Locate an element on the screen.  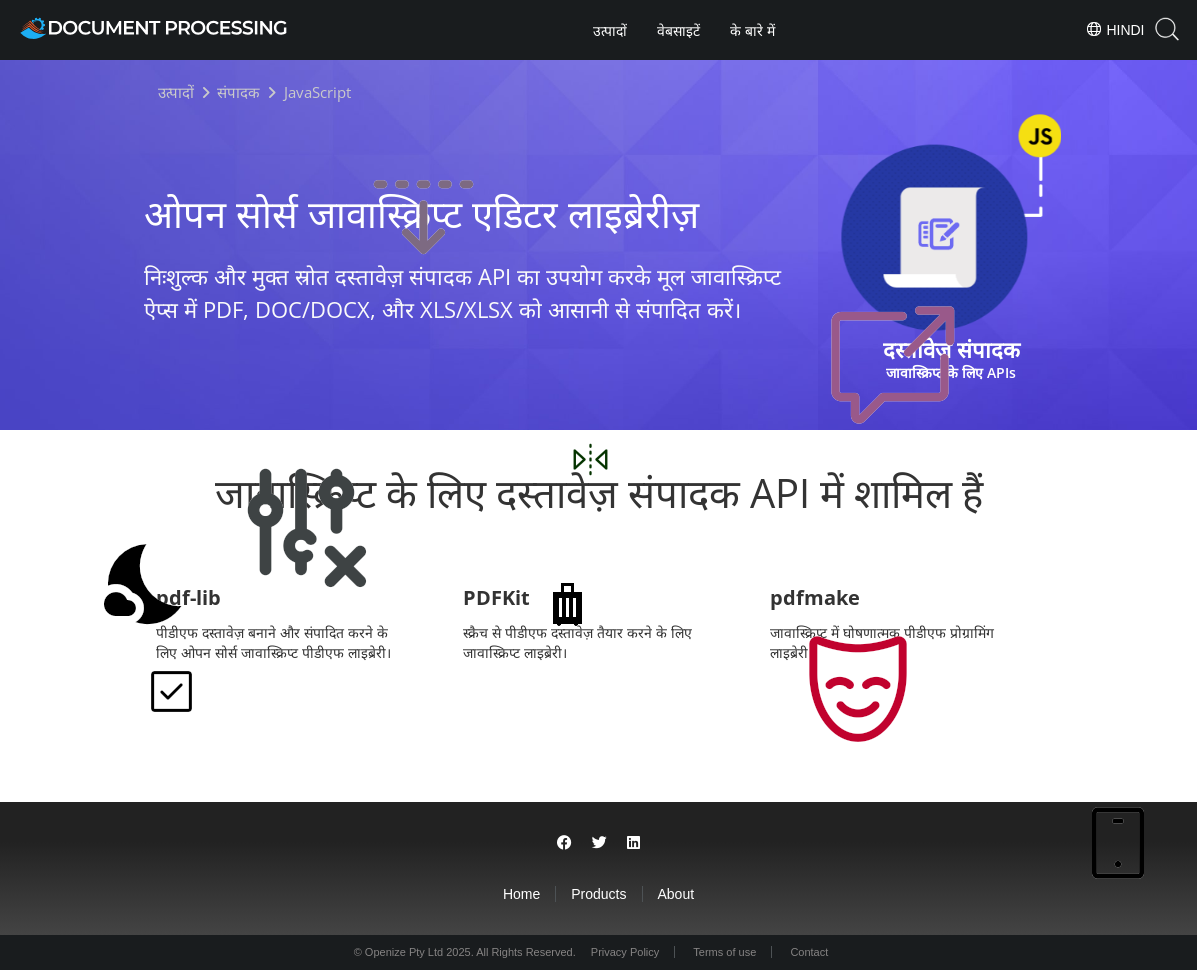
expand collapsed content below is located at coordinates (423, 216).